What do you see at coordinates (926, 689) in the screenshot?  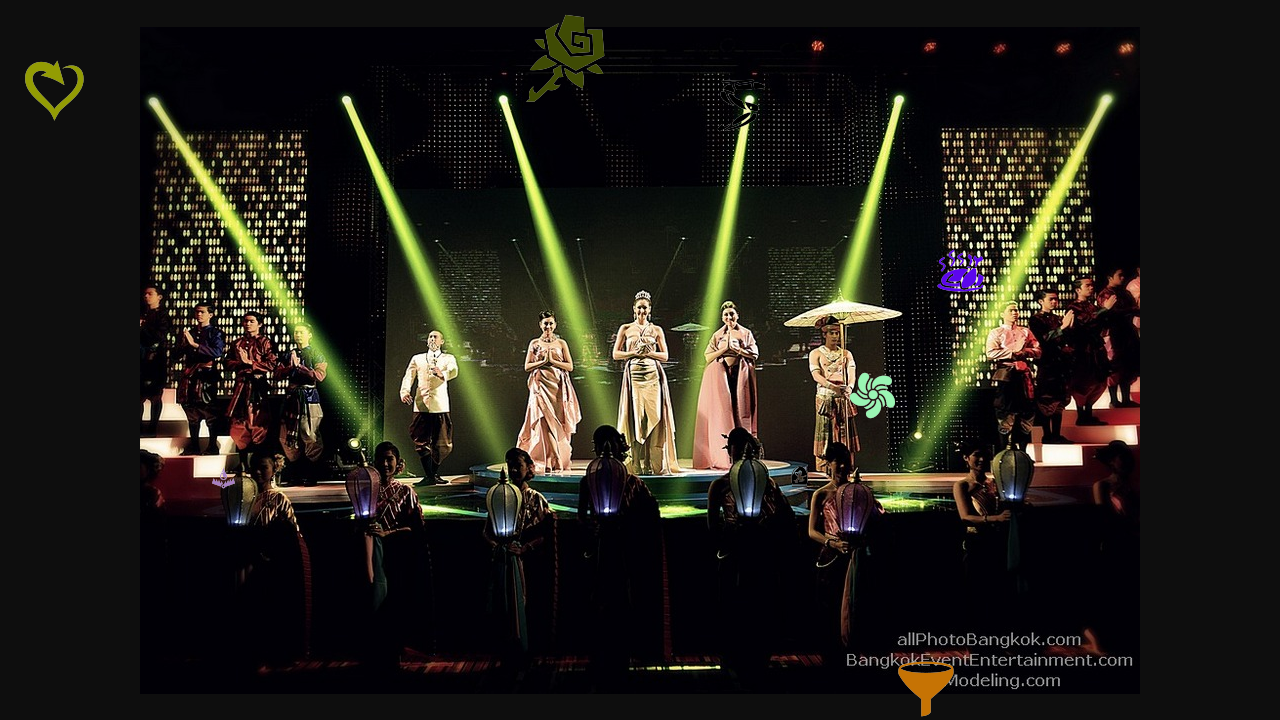 I see `filter or sort content` at bounding box center [926, 689].